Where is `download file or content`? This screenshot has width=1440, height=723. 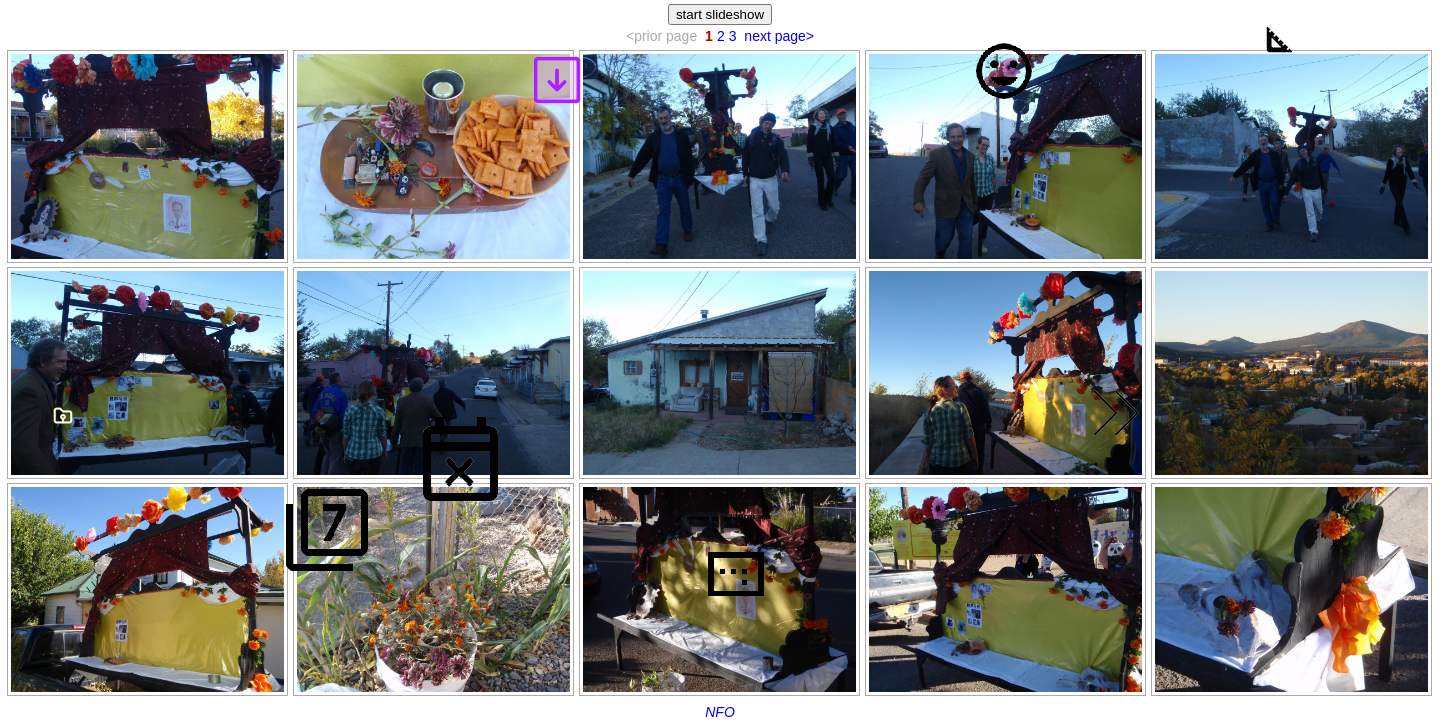
download file or content is located at coordinates (557, 80).